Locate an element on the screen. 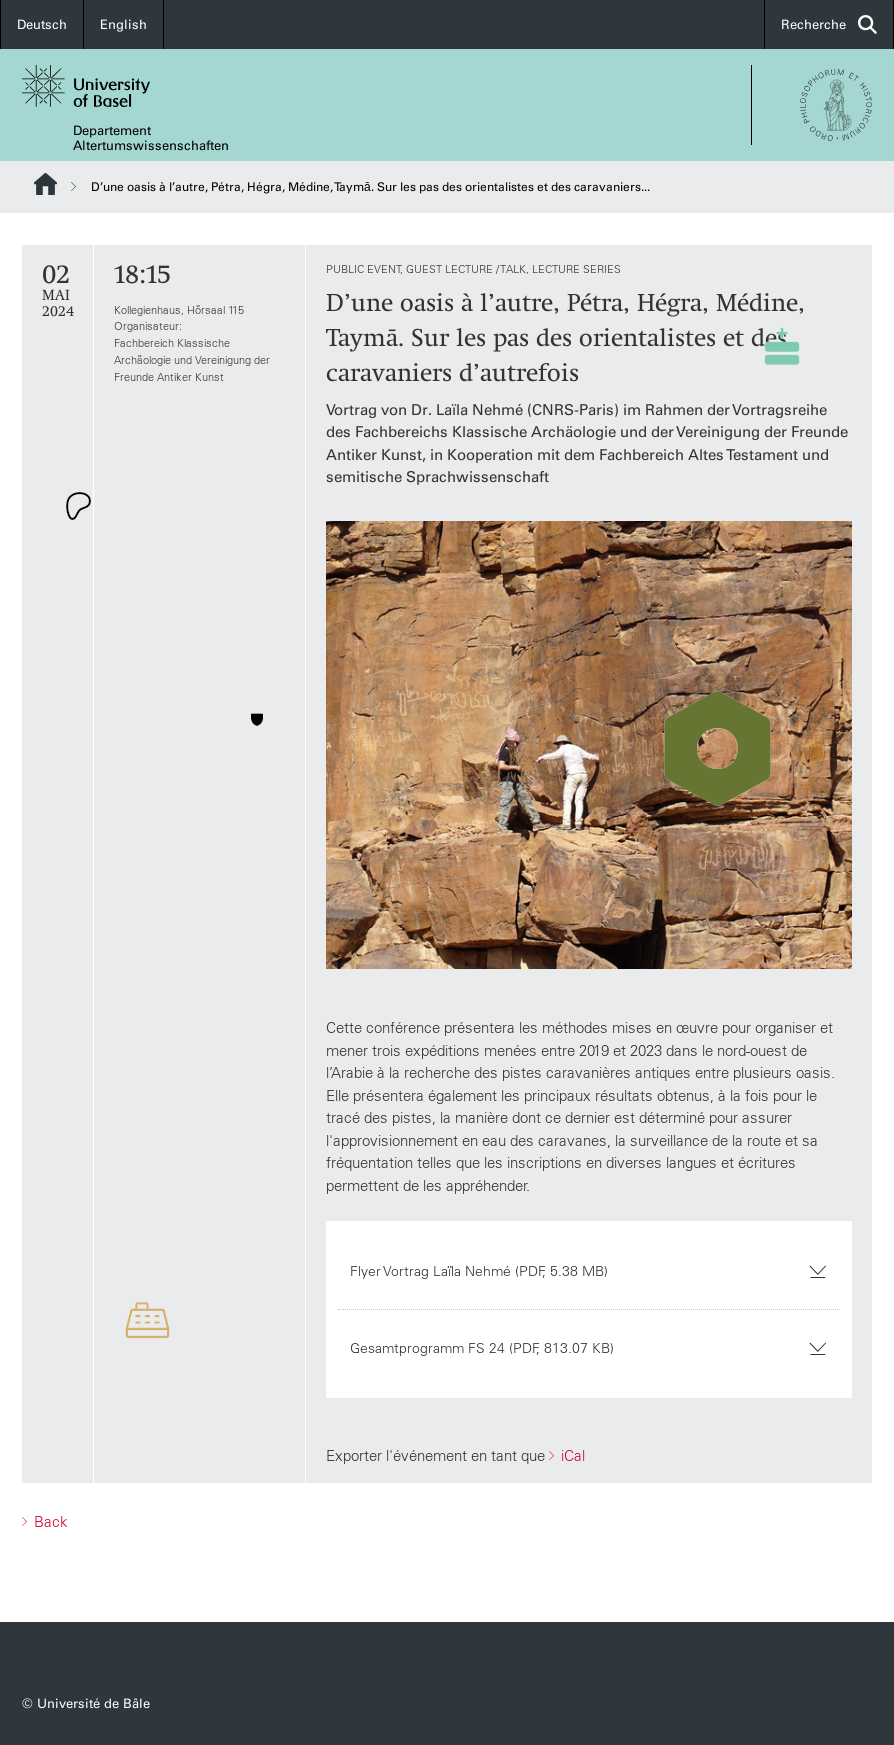 This screenshot has width=894, height=1745. visit patreon page is located at coordinates (77, 505).